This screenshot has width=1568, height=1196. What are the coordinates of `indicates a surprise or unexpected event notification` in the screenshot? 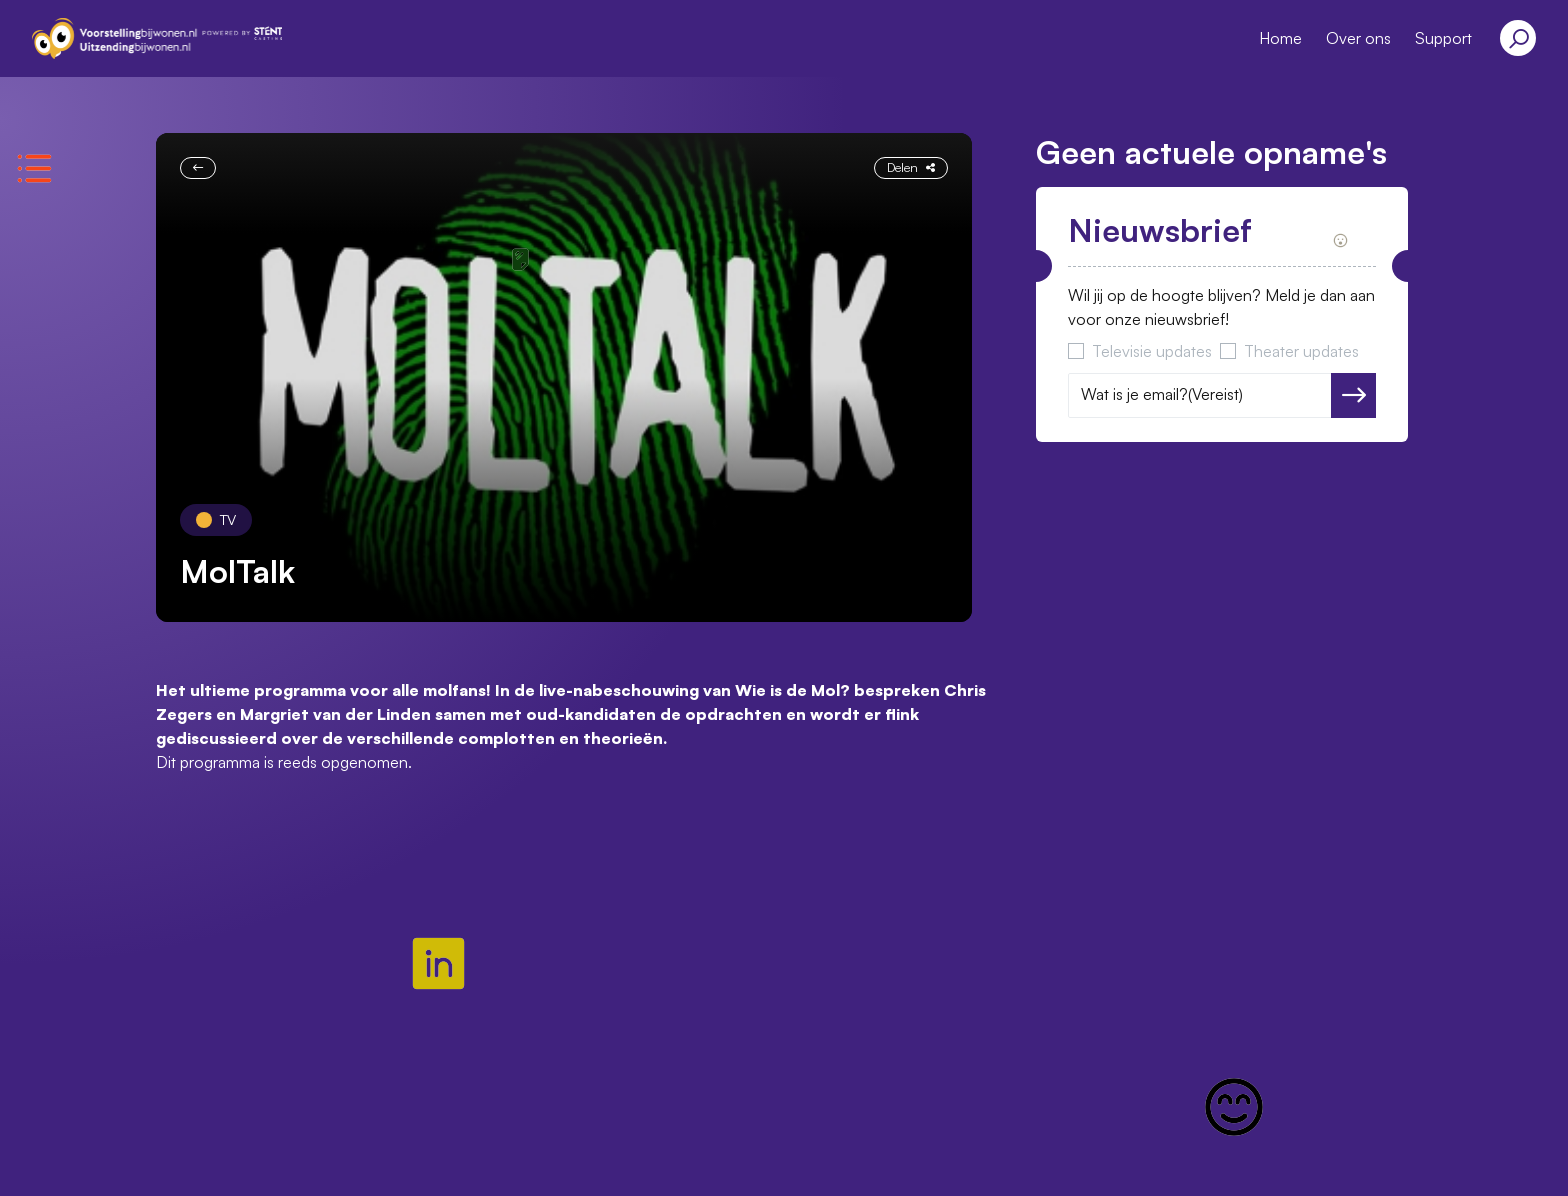 It's located at (1340, 240).